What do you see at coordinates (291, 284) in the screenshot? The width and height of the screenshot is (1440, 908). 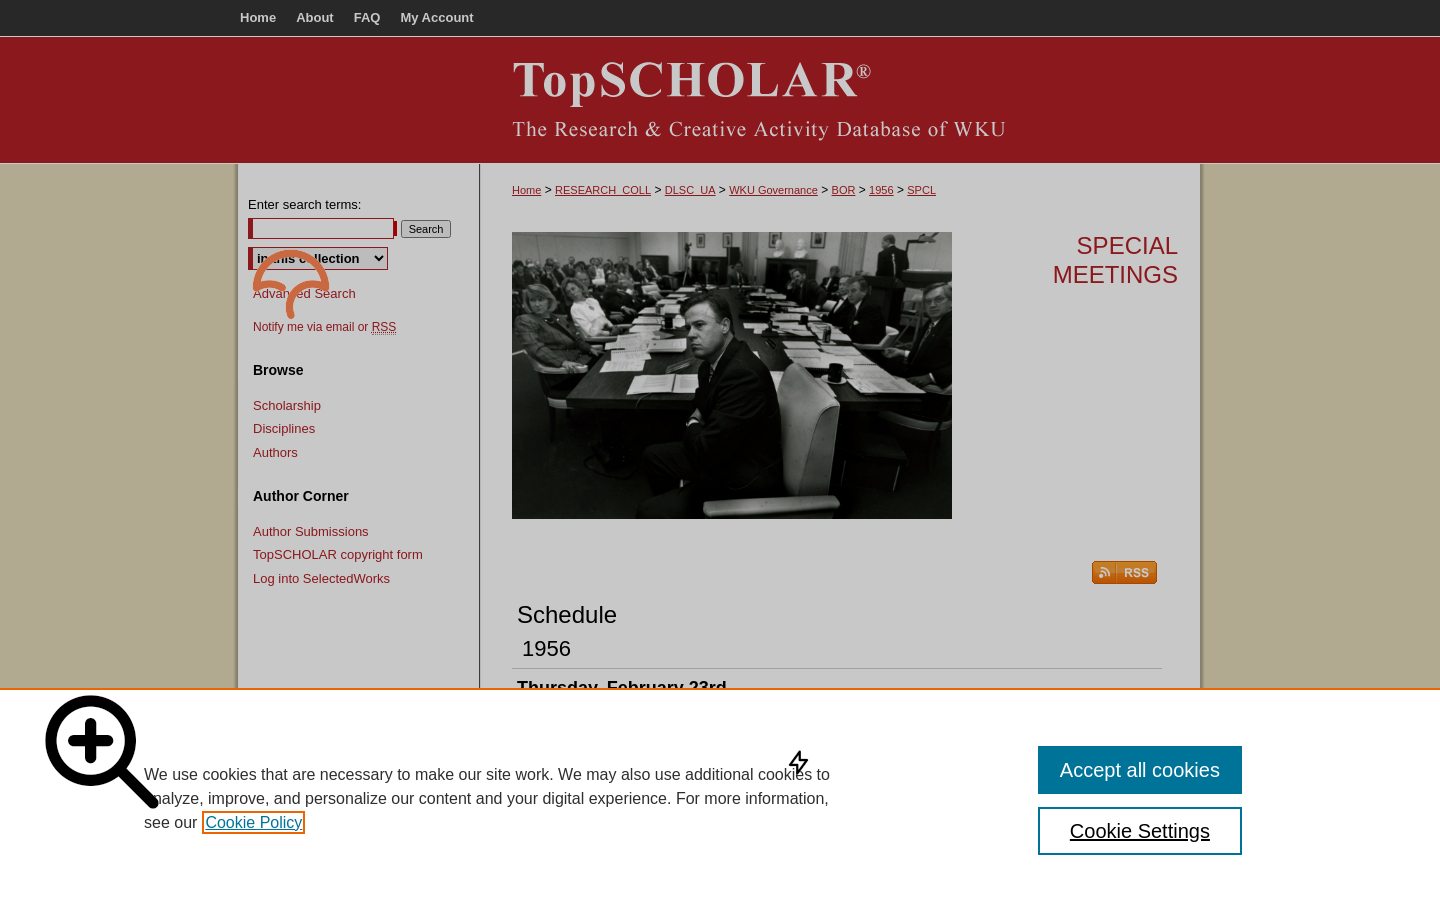 I see `visit codecov integration settings` at bounding box center [291, 284].